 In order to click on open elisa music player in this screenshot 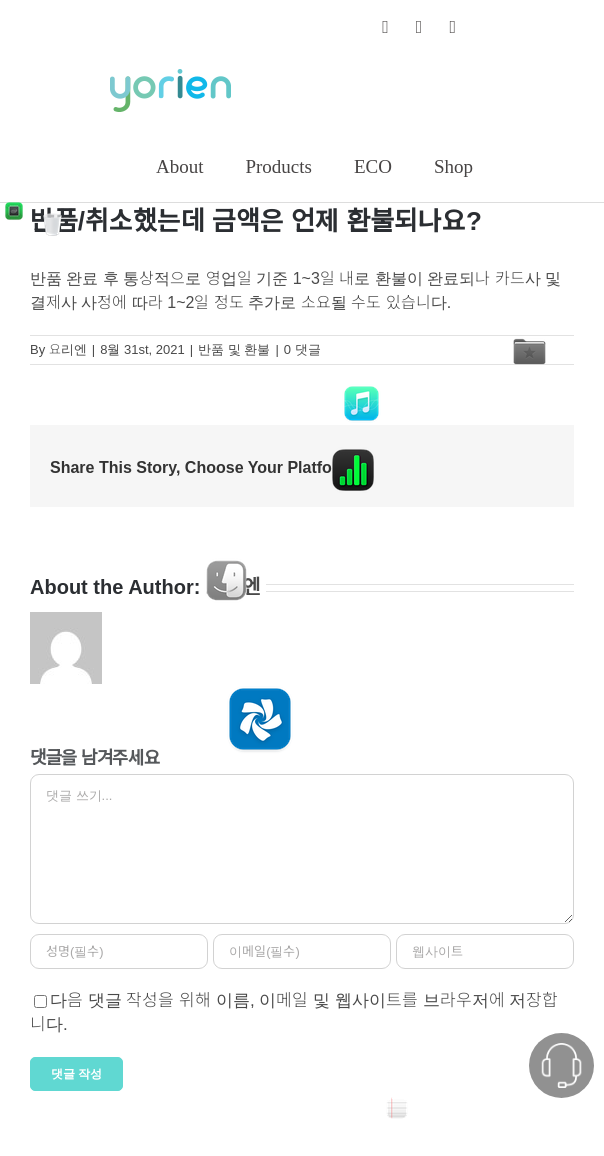, I will do `click(361, 403)`.